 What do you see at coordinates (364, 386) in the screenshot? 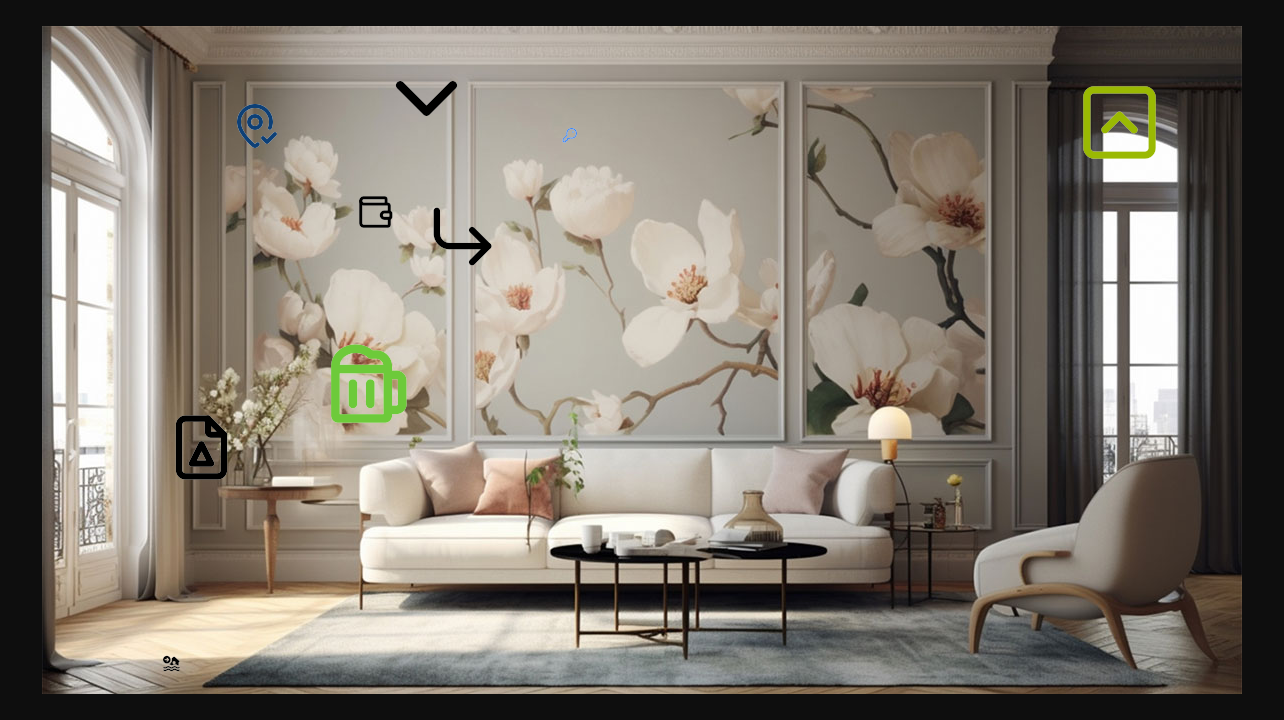
I see `browse nearby bars or pubs` at bounding box center [364, 386].